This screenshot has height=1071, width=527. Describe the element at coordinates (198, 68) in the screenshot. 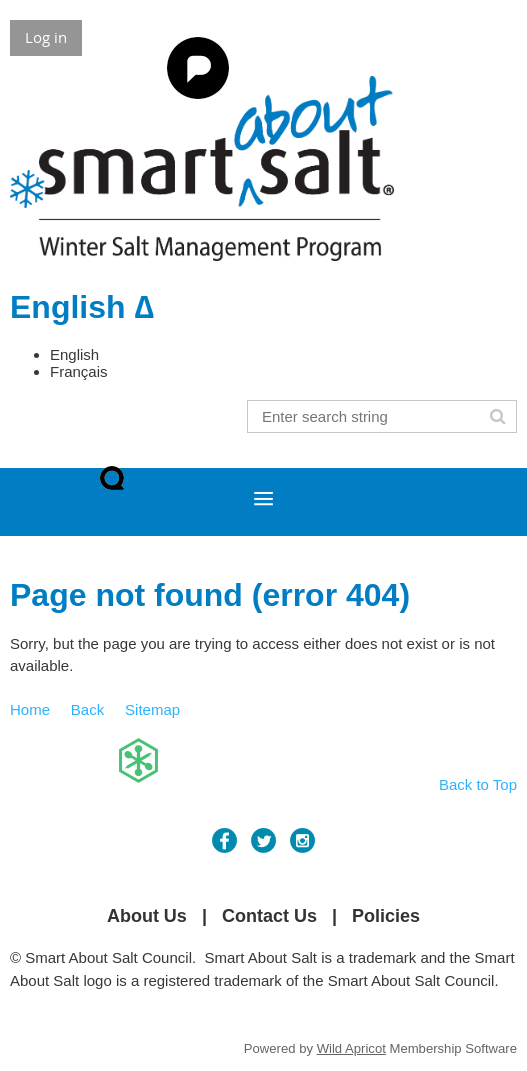

I see `open the Pixelfed app` at that location.